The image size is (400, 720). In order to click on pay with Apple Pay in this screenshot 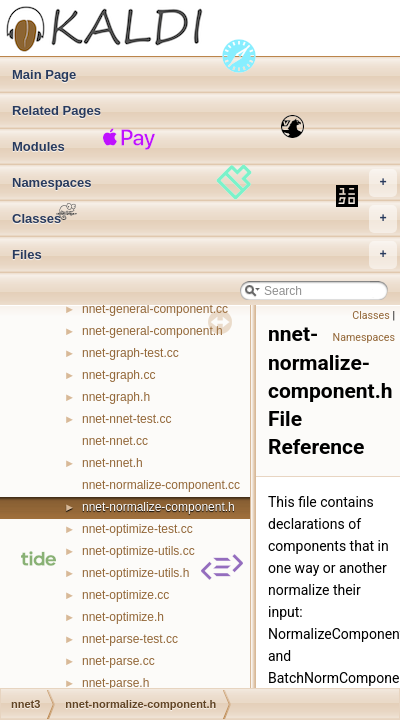, I will do `click(129, 139)`.